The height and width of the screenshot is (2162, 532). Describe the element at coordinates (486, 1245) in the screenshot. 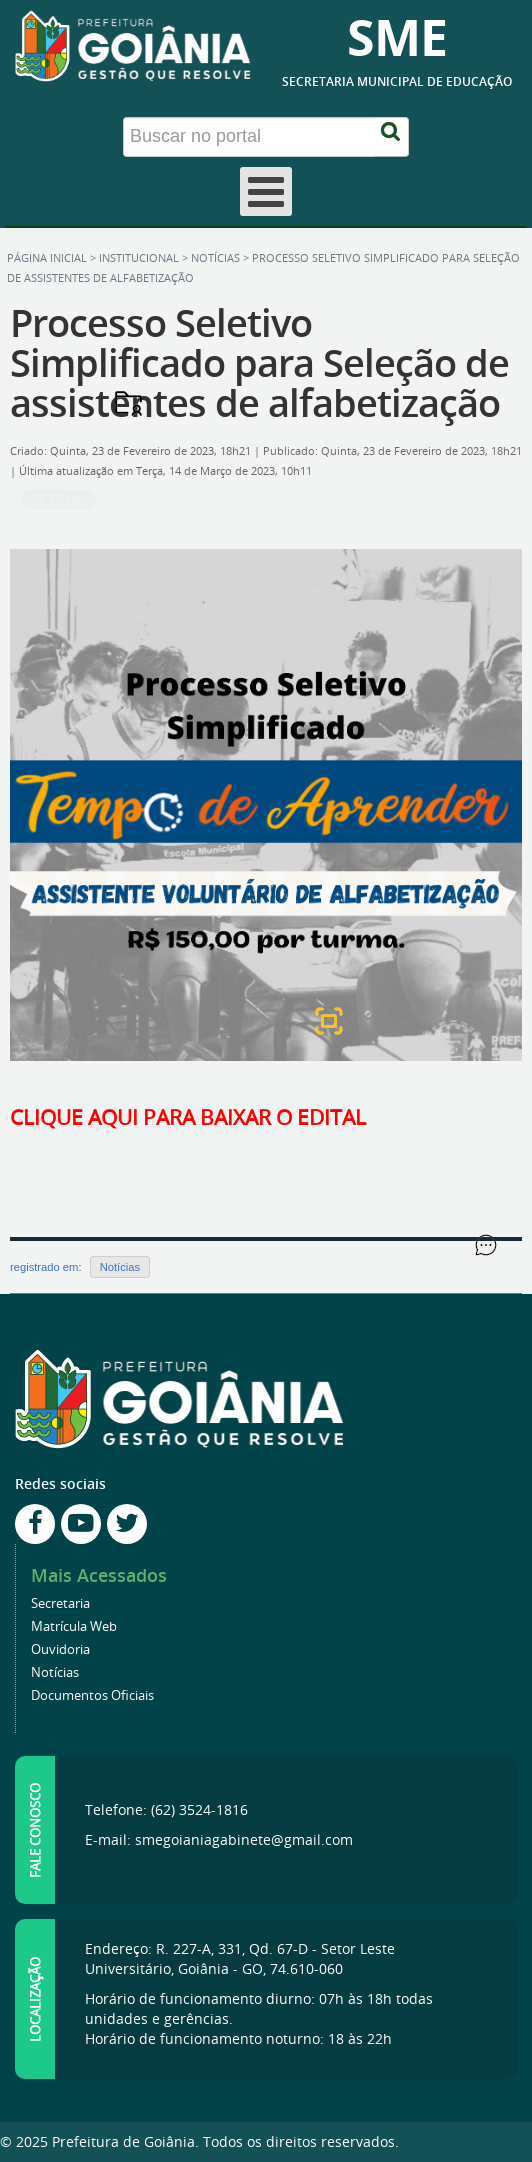

I see `open chat or messaging` at that location.